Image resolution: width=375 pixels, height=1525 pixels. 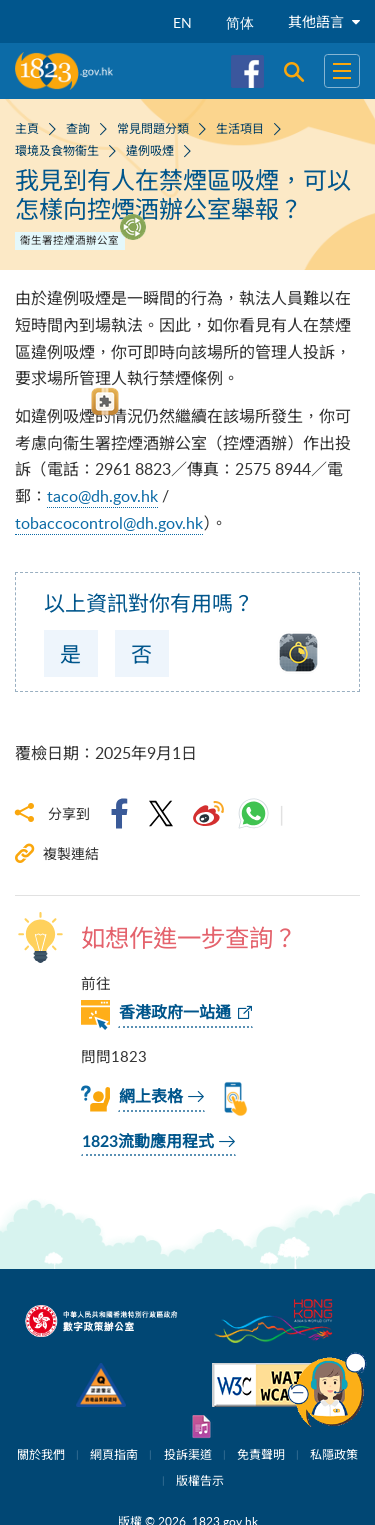 What do you see at coordinates (201, 1426) in the screenshot?
I see `audio playlist file type indicator` at bounding box center [201, 1426].